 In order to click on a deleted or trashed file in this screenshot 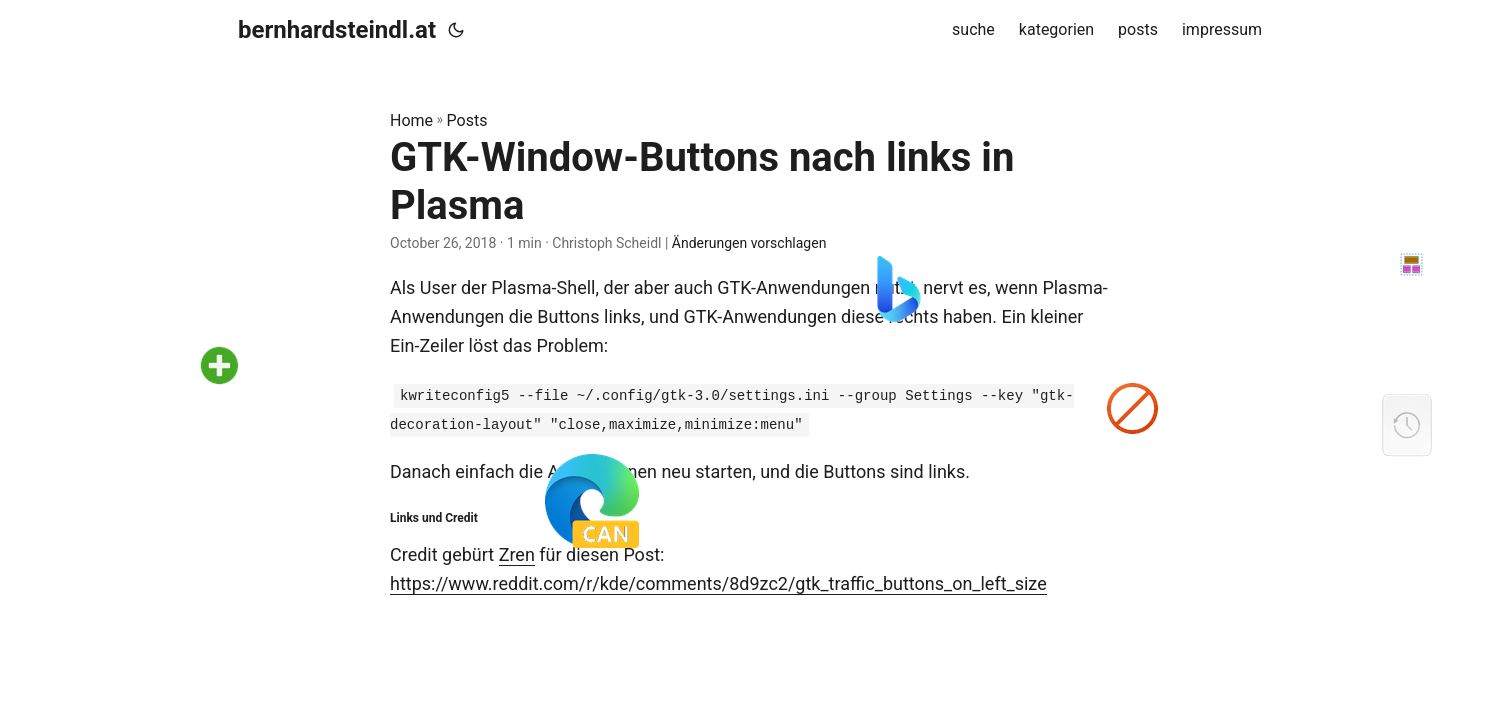, I will do `click(1407, 425)`.